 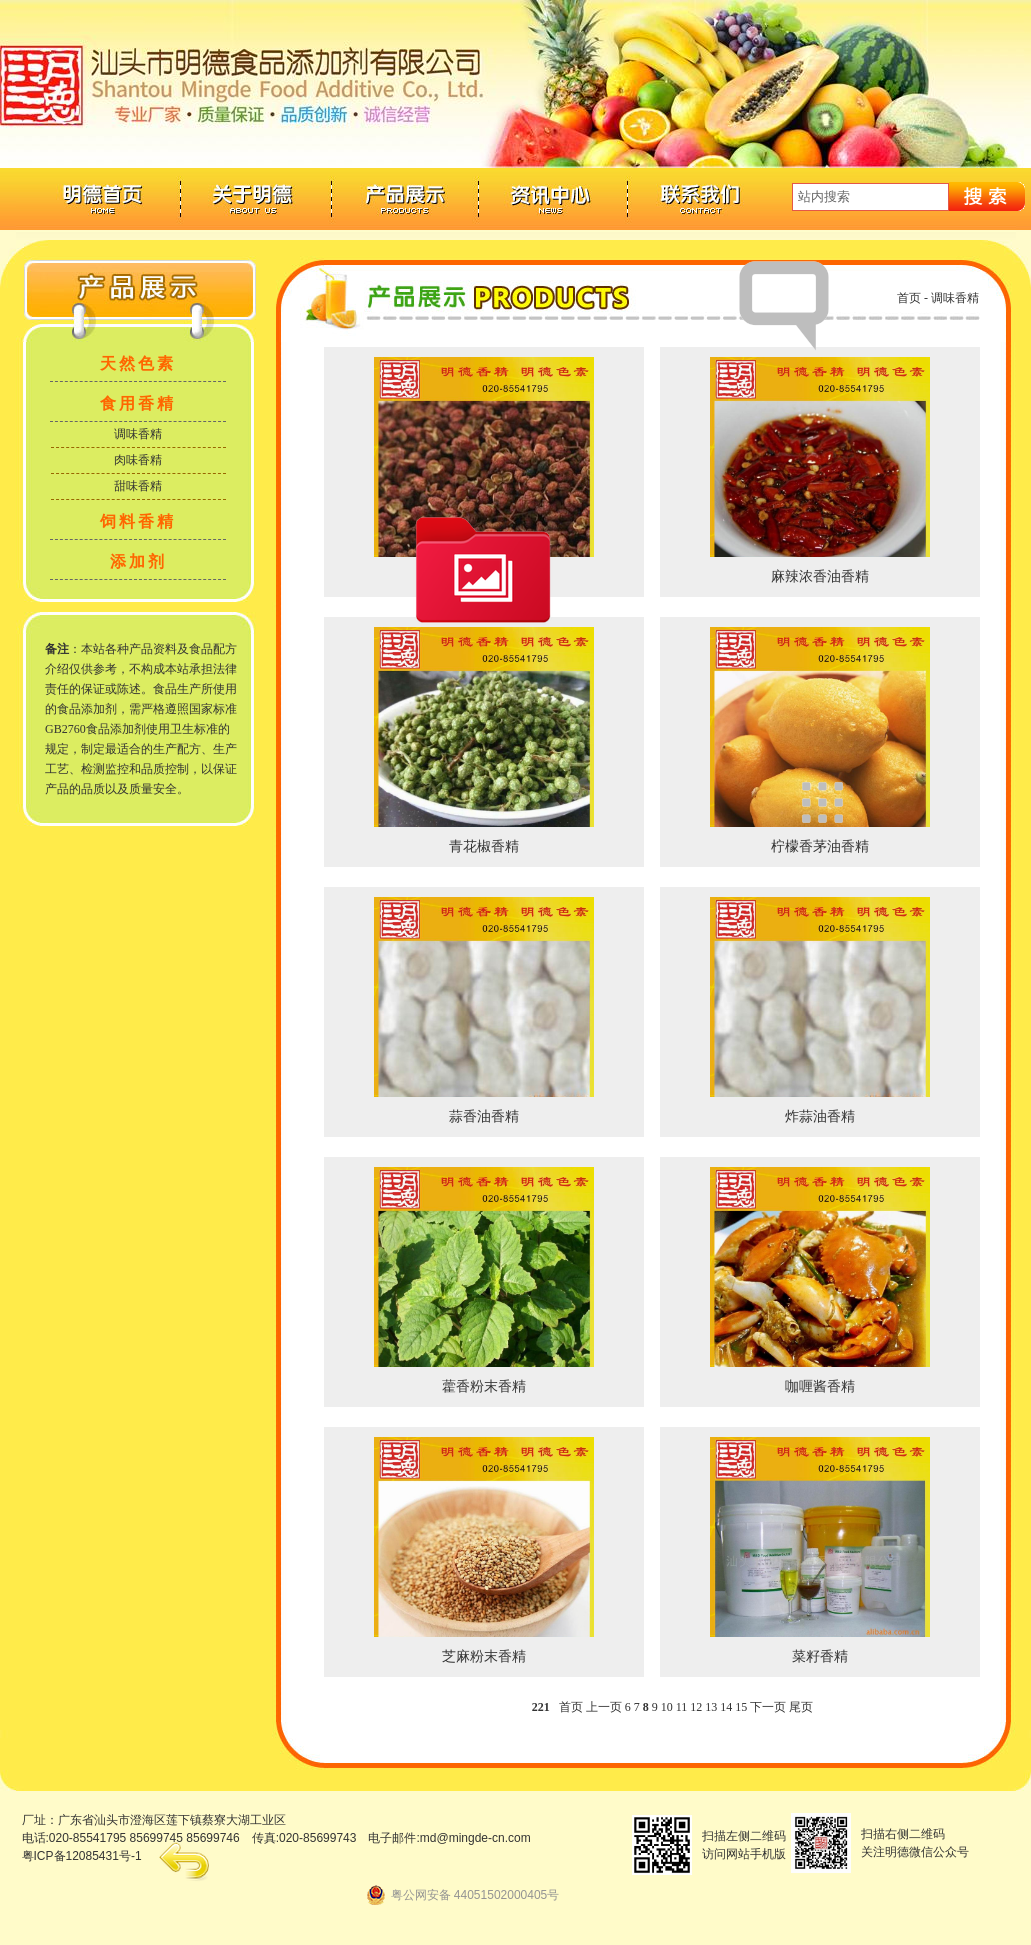 What do you see at coordinates (784, 306) in the screenshot?
I see `set your status to invisible or offline` at bounding box center [784, 306].